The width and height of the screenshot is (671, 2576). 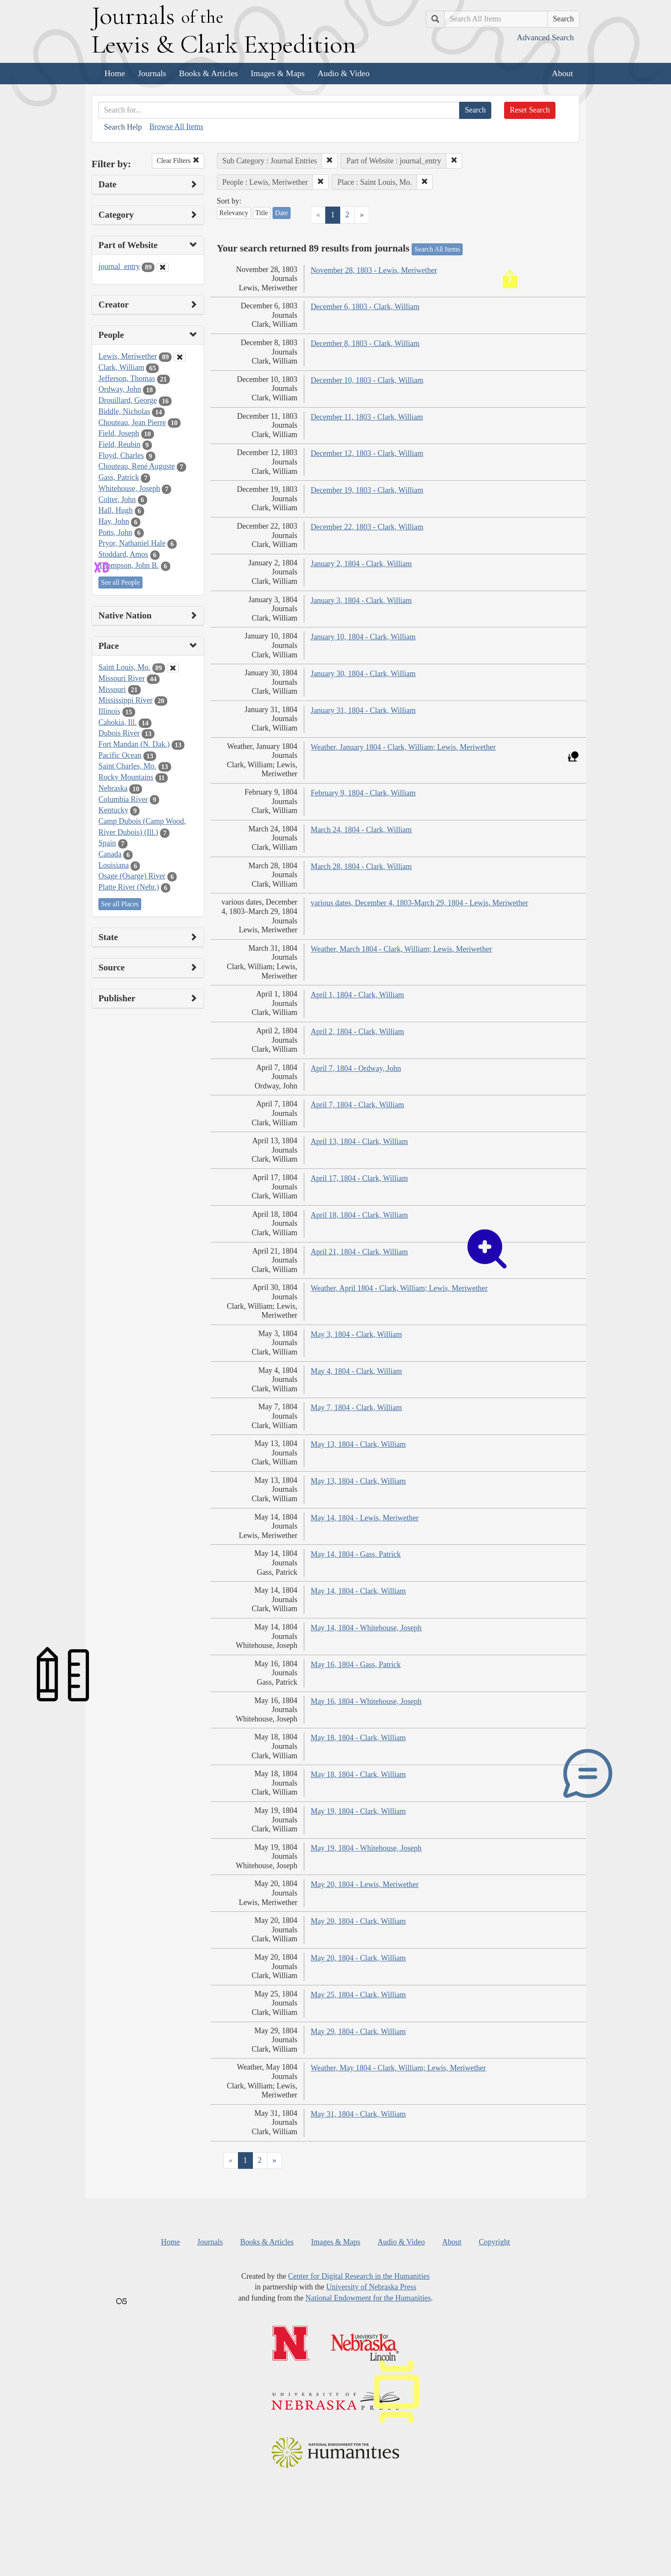 I want to click on scroll through a vertical carousel, so click(x=397, y=2392).